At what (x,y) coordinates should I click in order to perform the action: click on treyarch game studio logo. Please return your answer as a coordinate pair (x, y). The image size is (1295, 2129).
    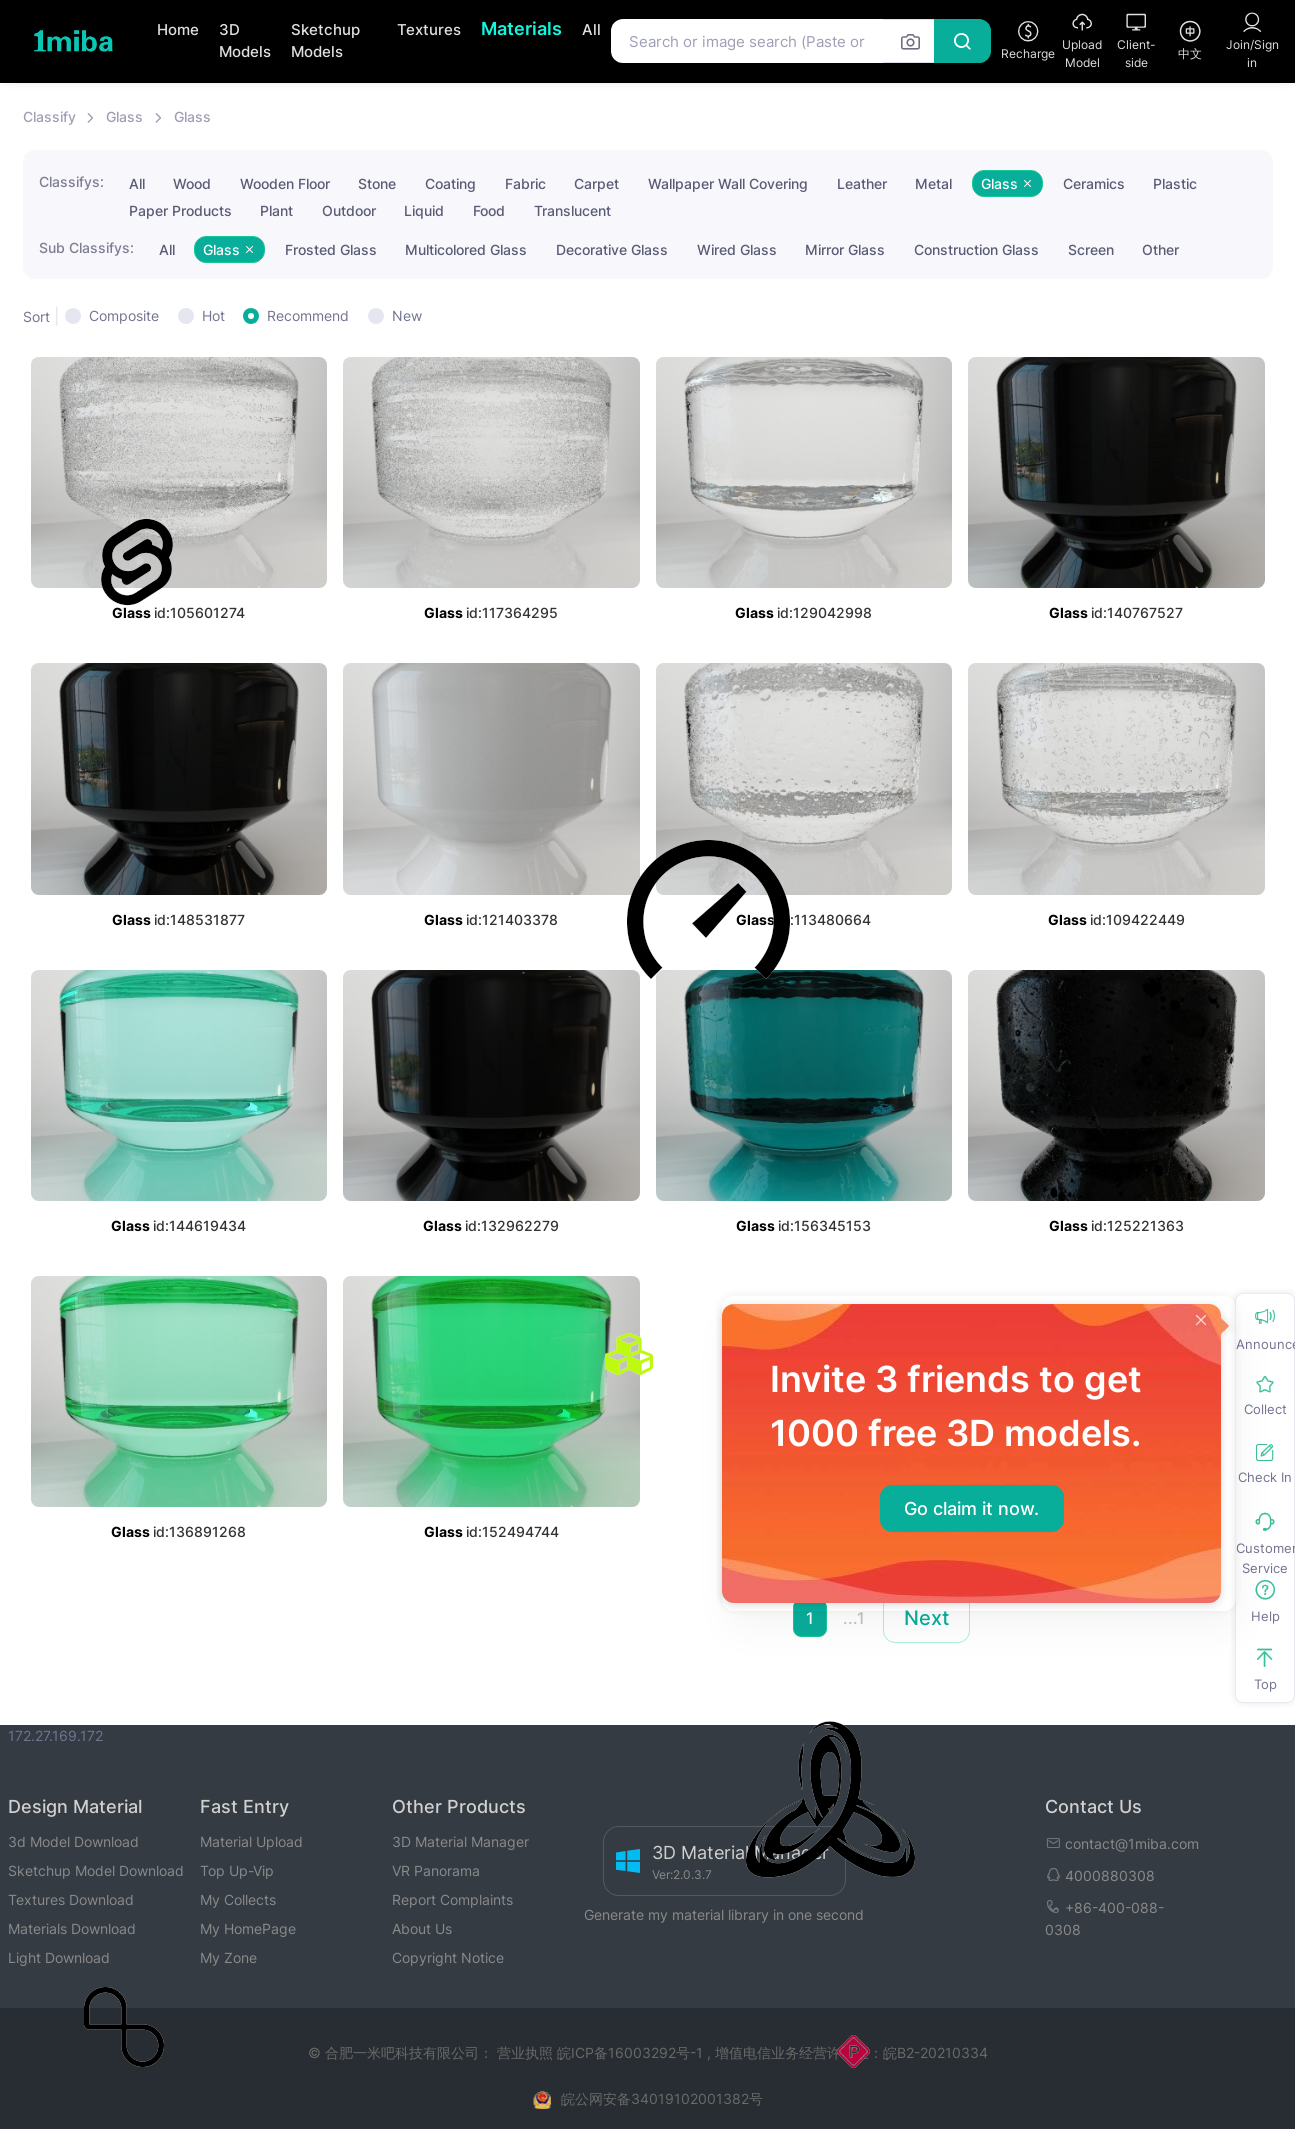
    Looking at the image, I should click on (830, 1799).